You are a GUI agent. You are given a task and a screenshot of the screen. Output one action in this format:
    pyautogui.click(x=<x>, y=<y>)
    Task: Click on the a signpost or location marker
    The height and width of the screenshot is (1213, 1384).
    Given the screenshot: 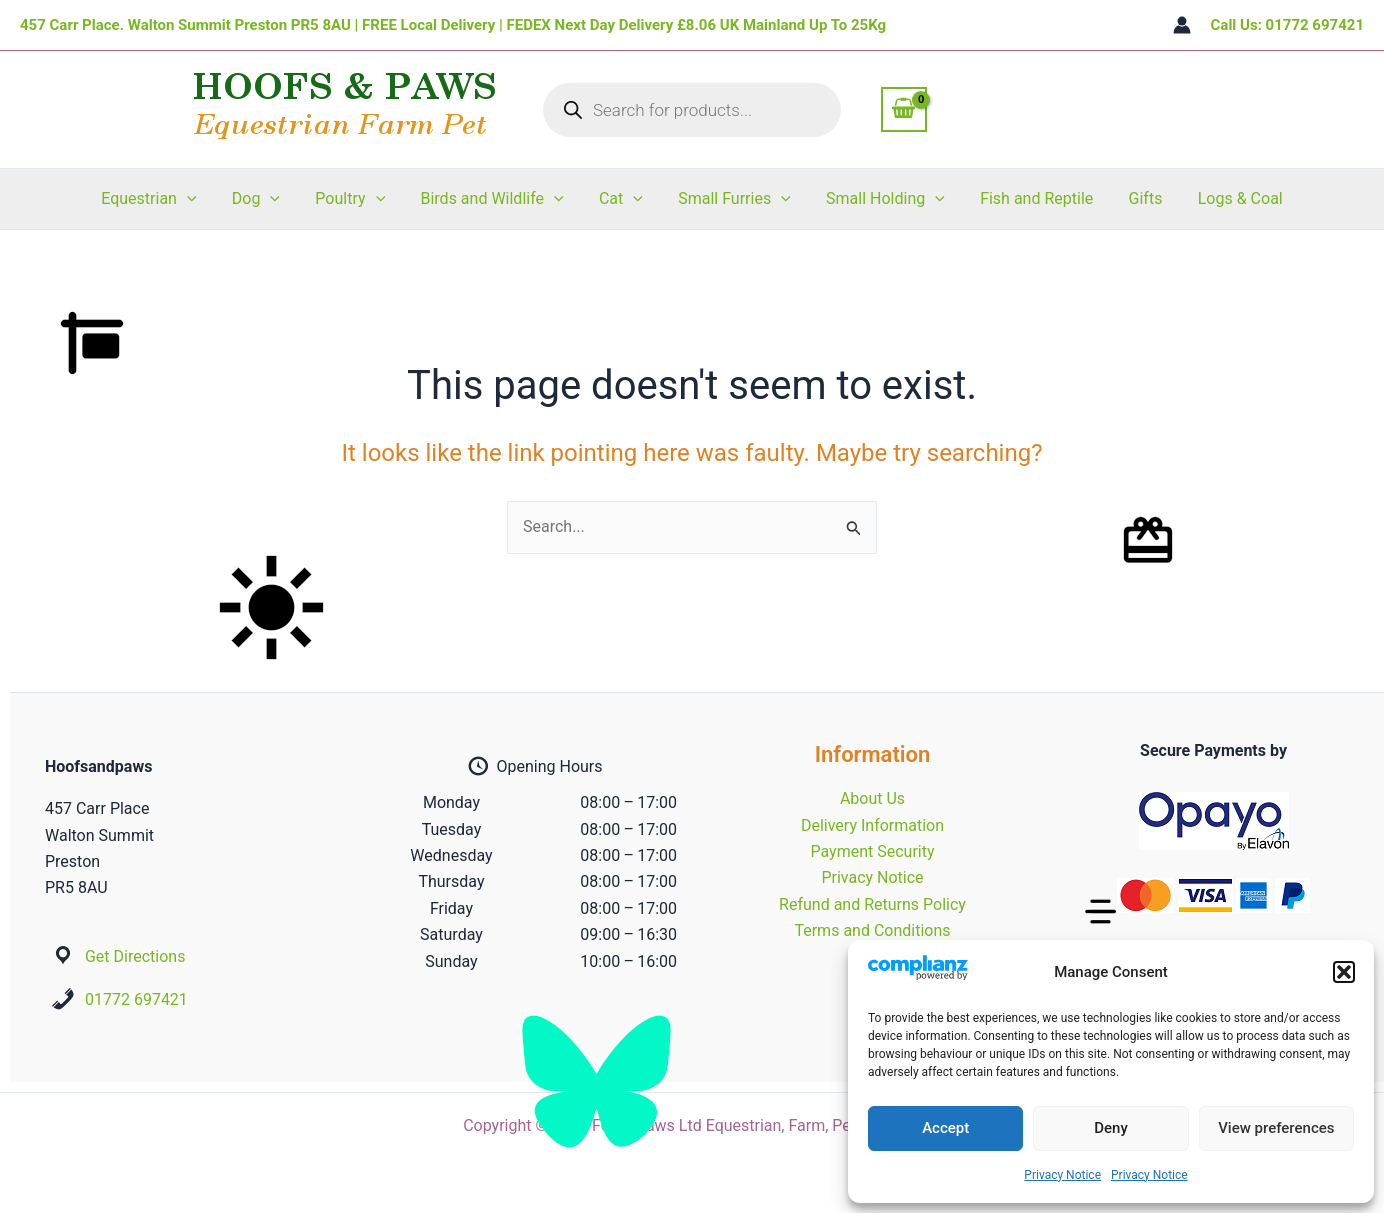 What is the action you would take?
    pyautogui.click(x=92, y=343)
    